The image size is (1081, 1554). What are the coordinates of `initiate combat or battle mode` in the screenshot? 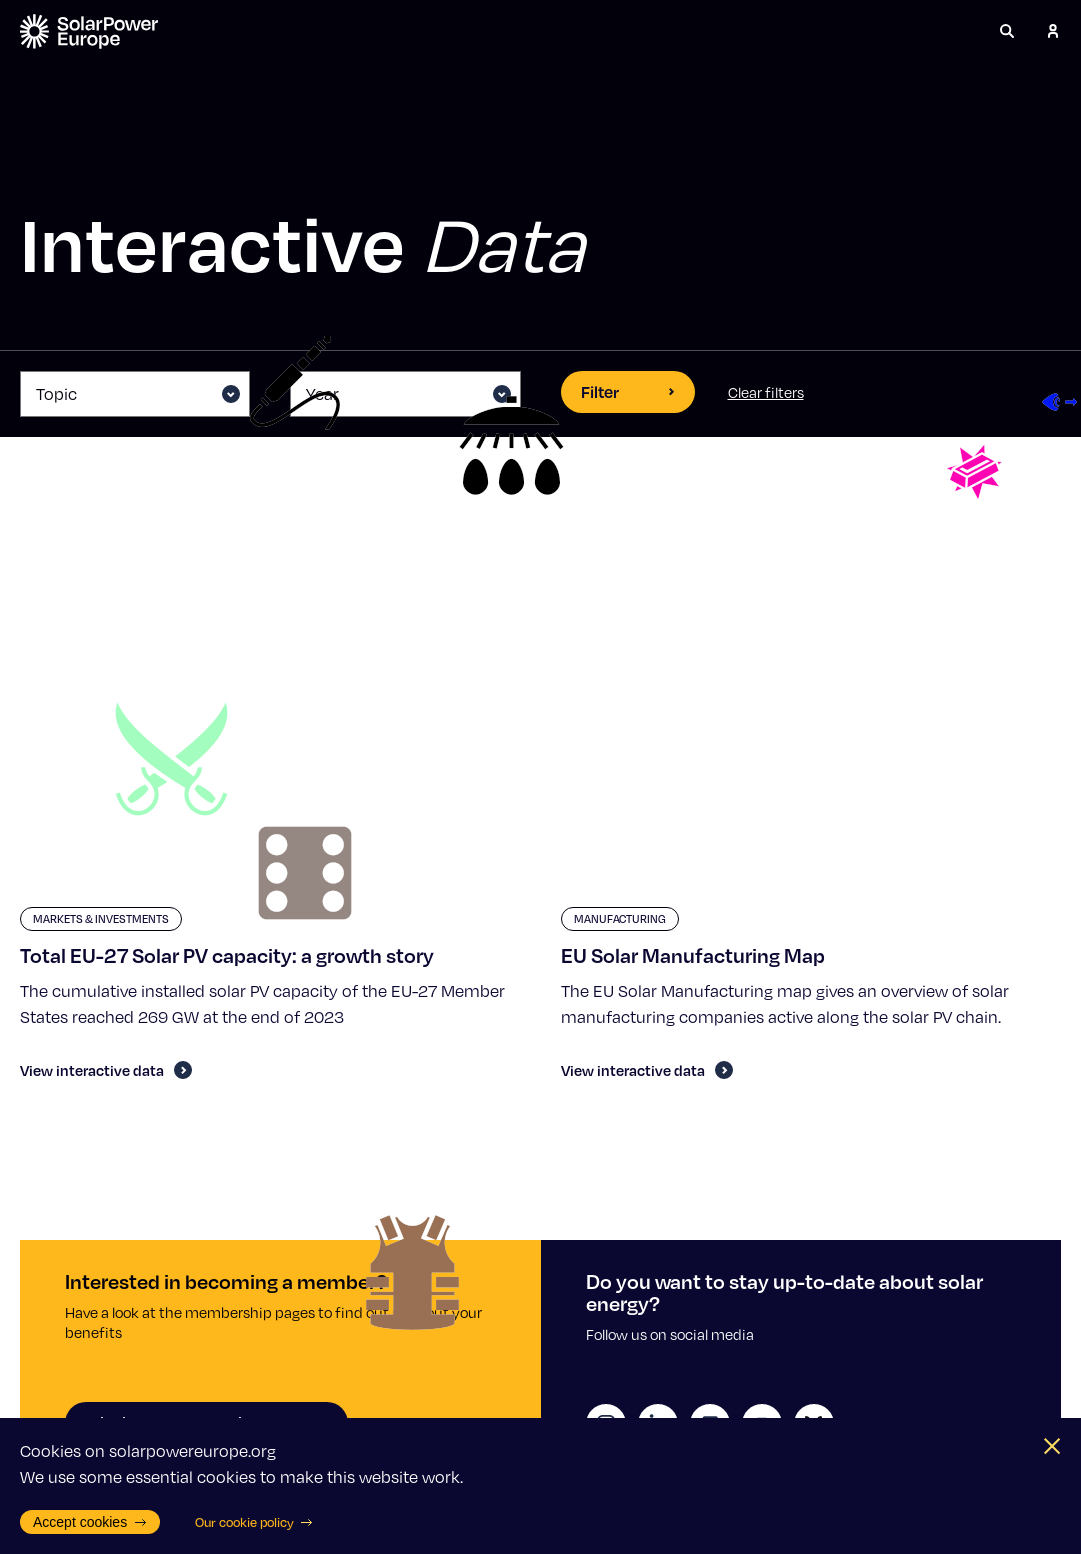 It's located at (171, 758).